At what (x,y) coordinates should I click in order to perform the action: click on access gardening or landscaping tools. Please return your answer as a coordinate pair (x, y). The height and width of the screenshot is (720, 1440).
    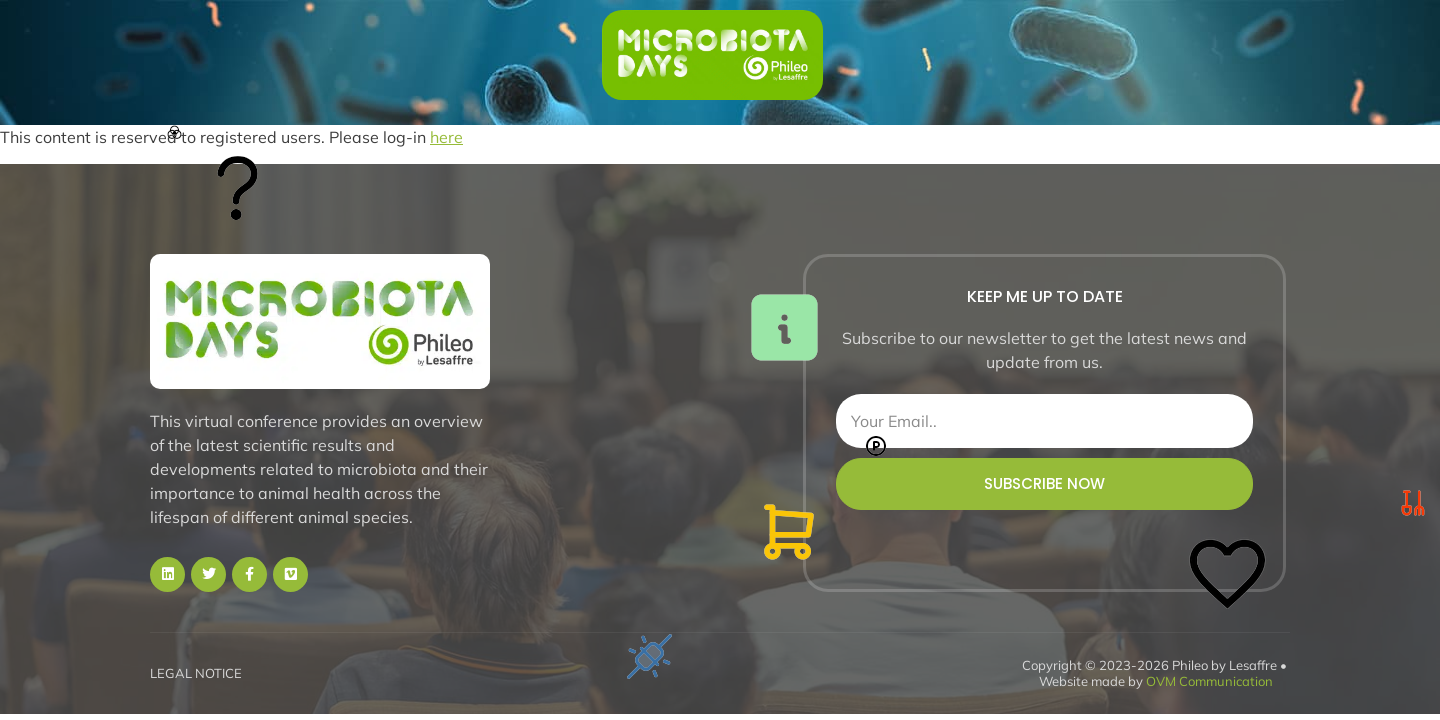
    Looking at the image, I should click on (1413, 503).